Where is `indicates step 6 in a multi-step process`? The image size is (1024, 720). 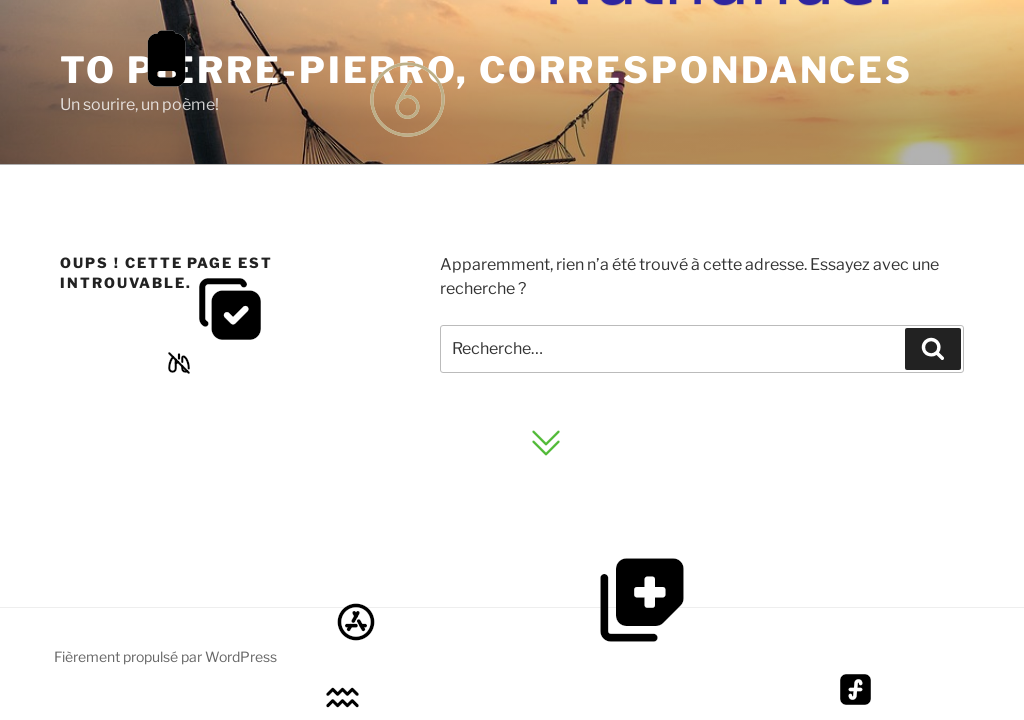 indicates step 6 in a multi-step process is located at coordinates (407, 99).